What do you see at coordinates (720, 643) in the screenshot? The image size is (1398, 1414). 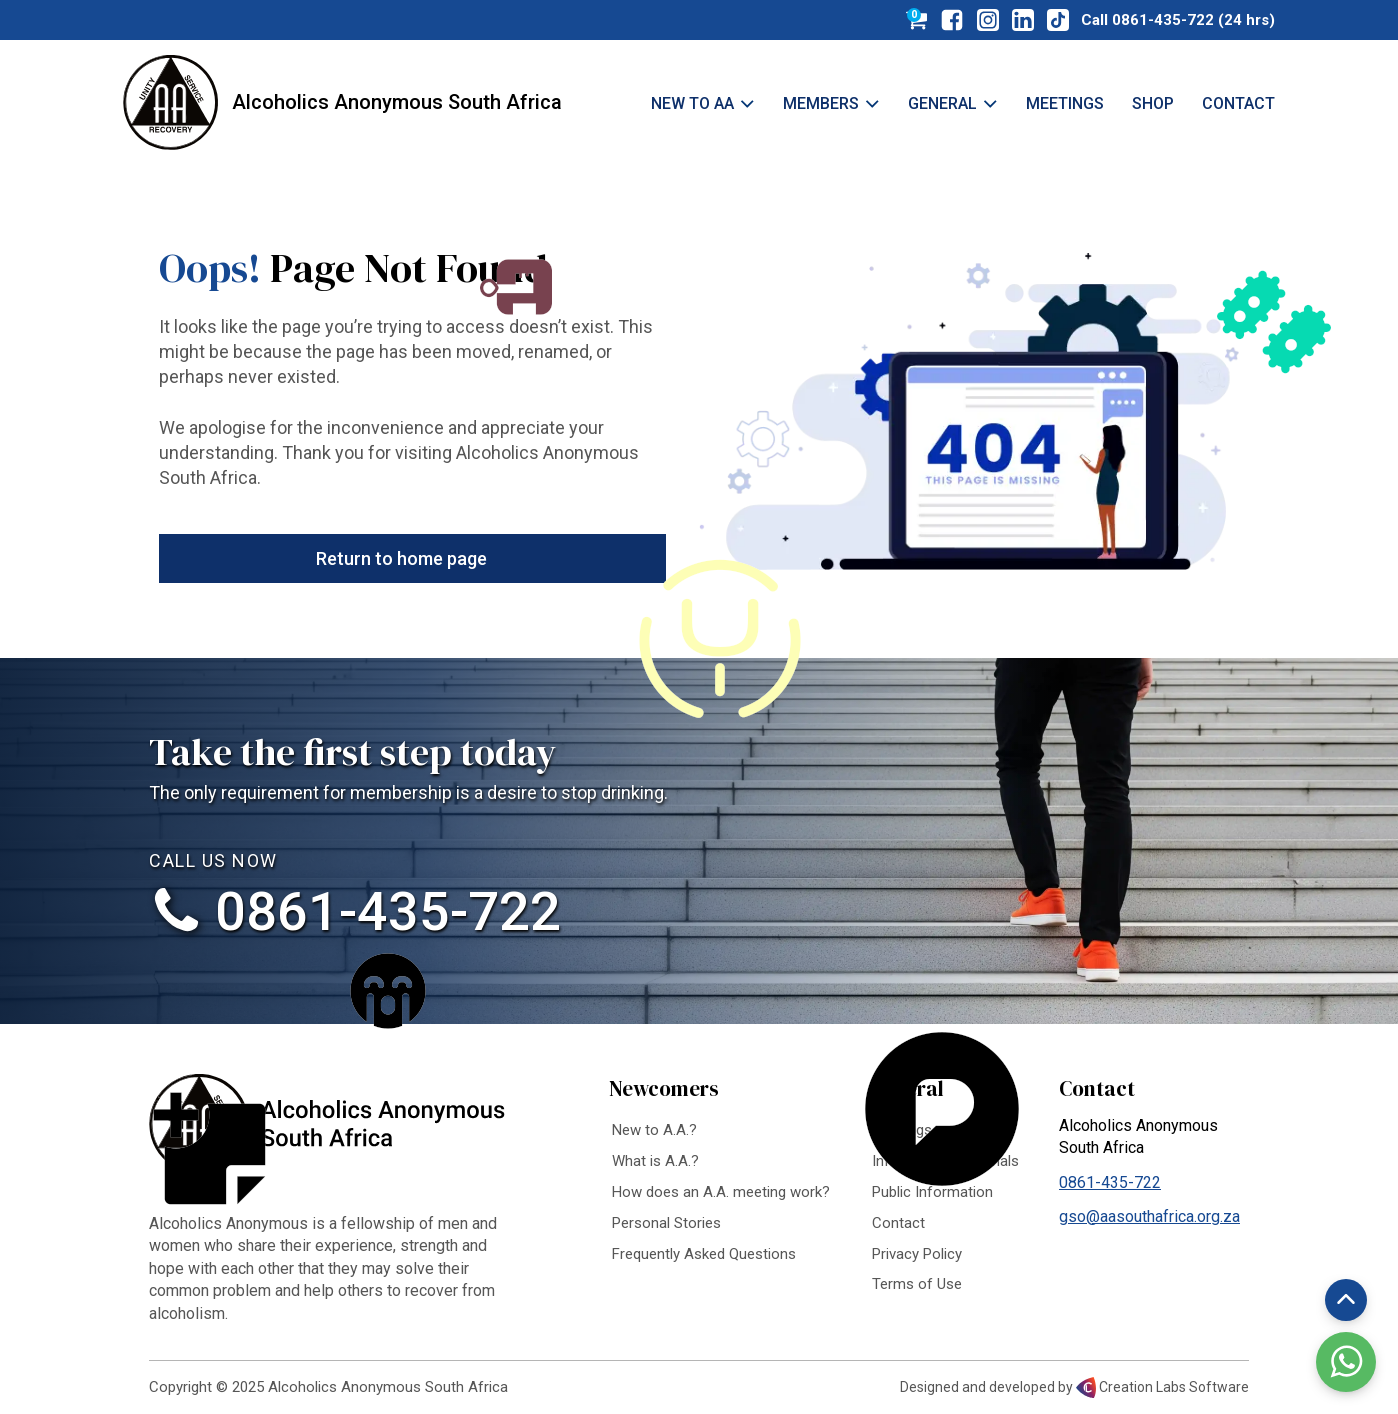 I see `bity cryptocurrency exchange logo` at bounding box center [720, 643].